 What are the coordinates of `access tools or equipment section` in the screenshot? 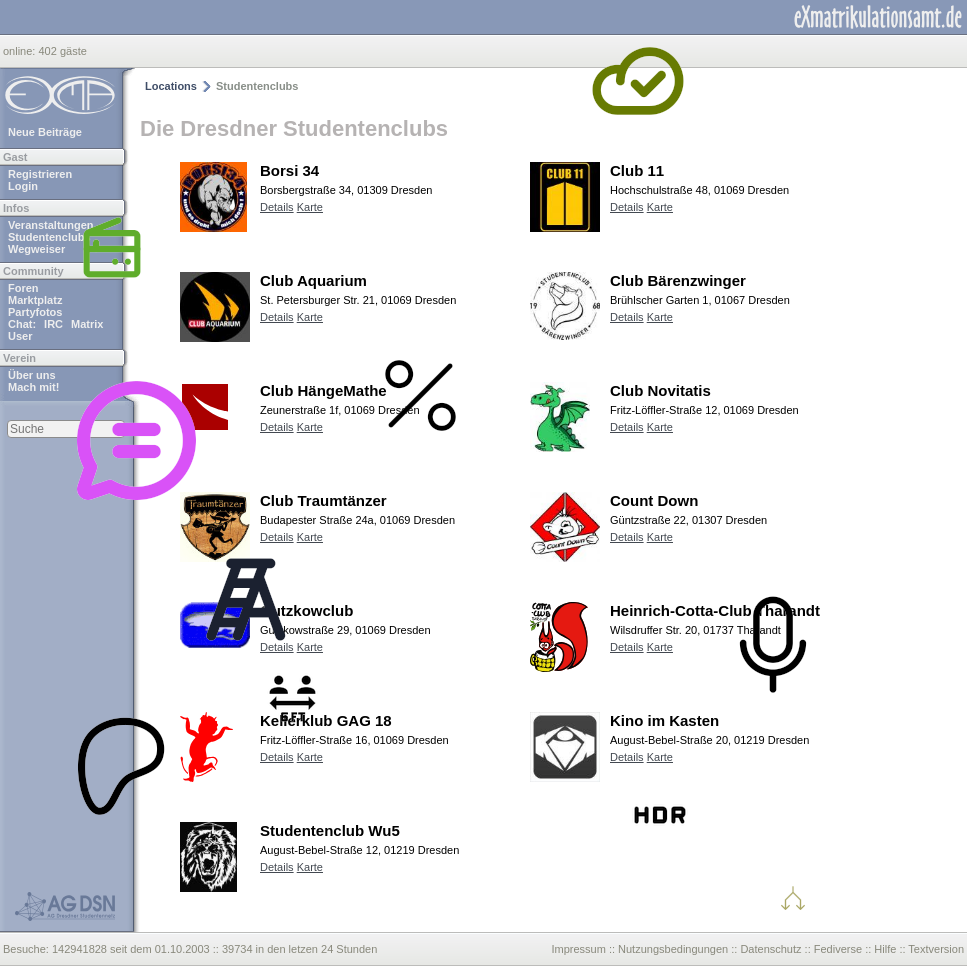 It's located at (247, 599).